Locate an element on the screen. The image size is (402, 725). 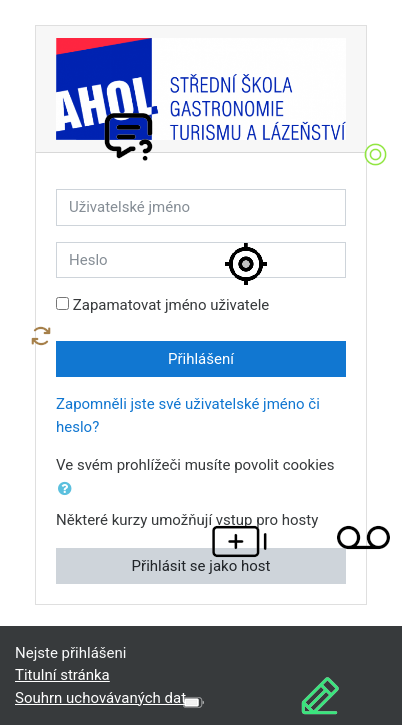
access voicemail messages is located at coordinates (363, 537).